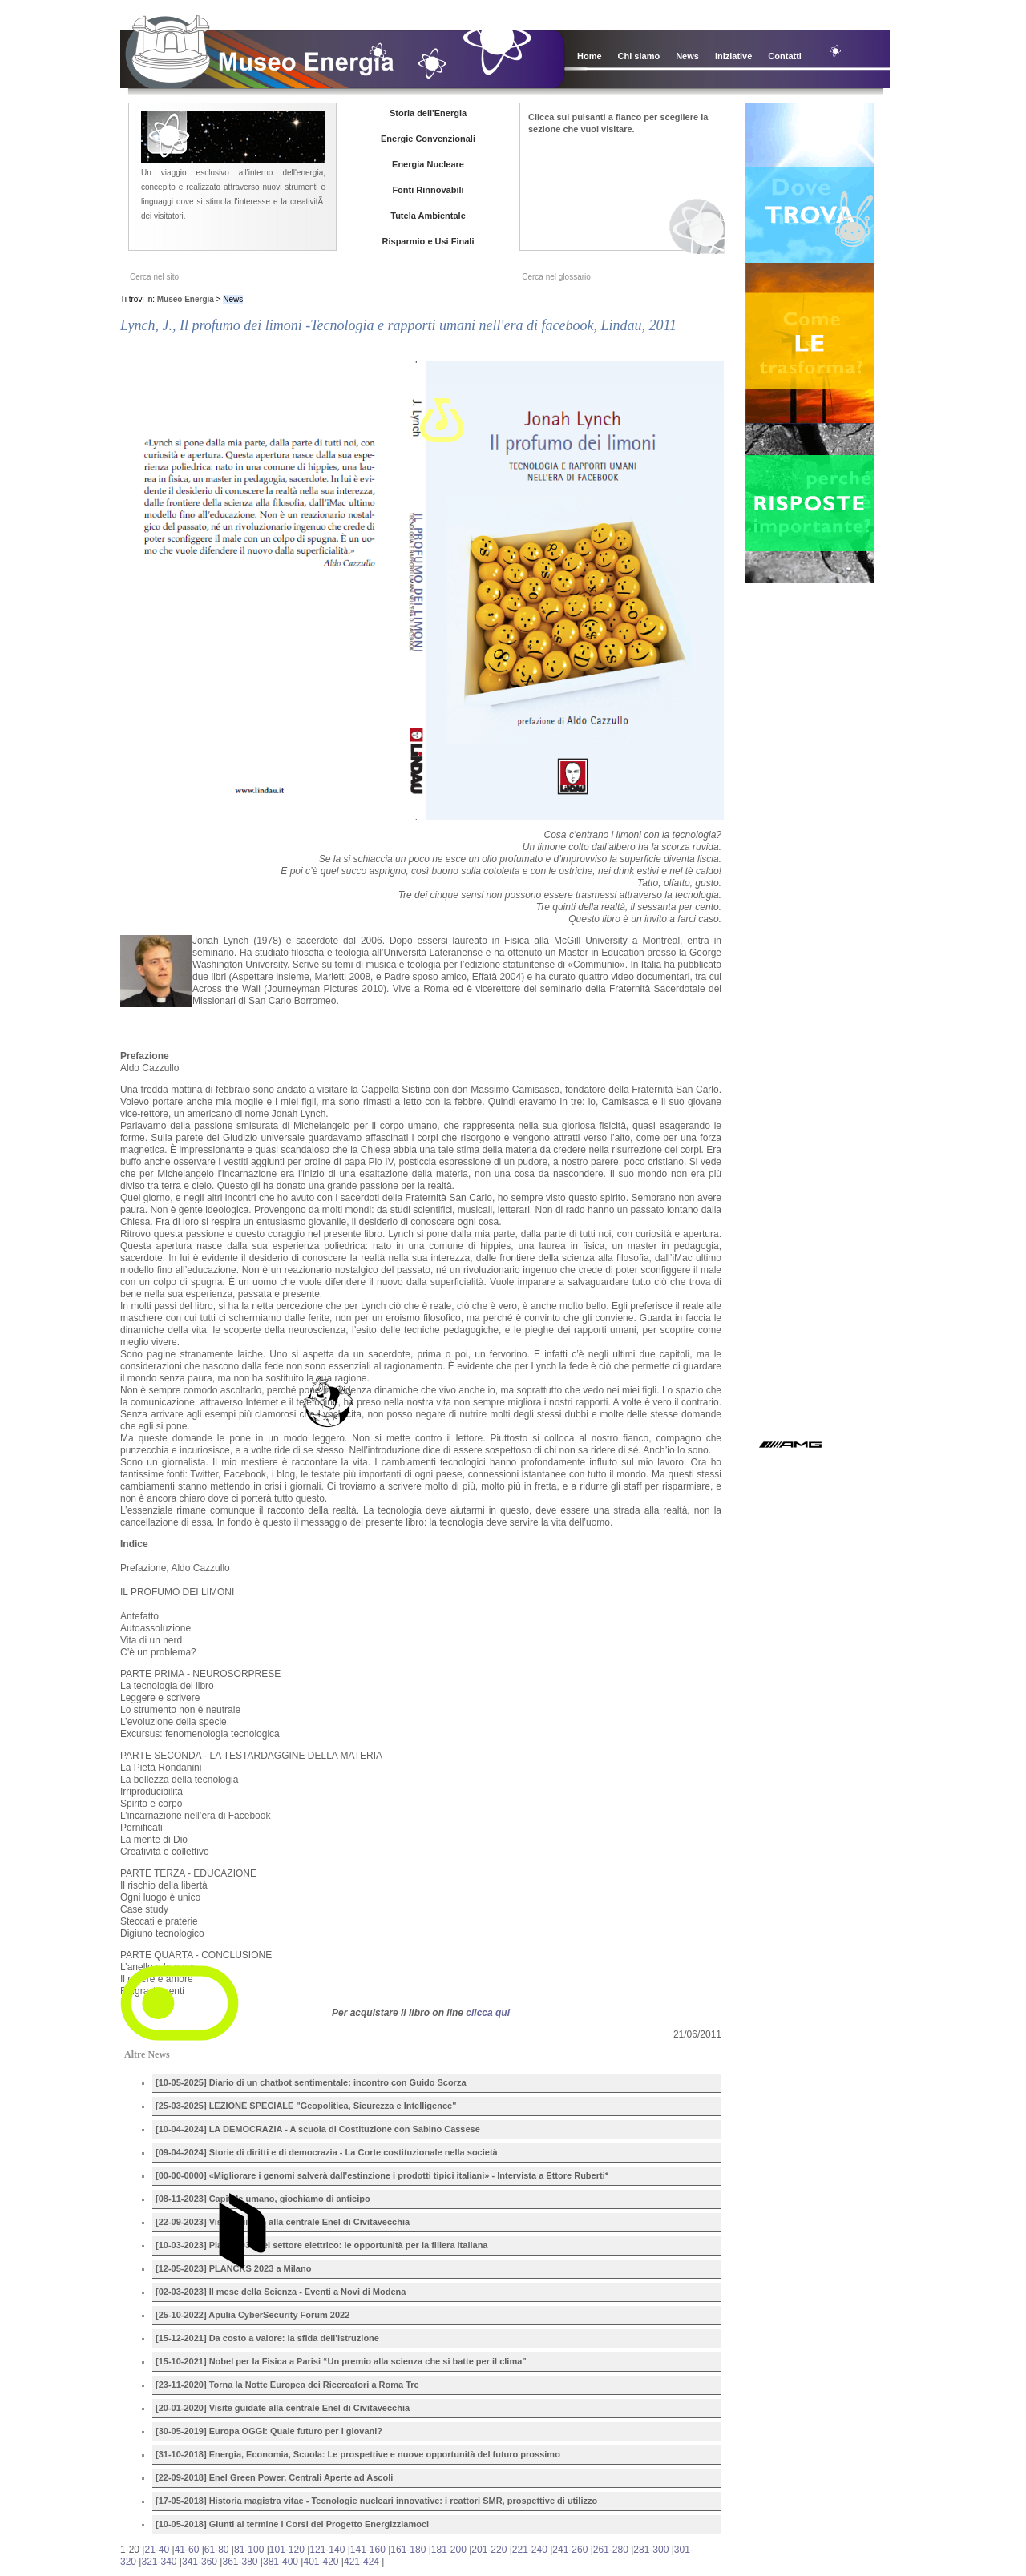 The width and height of the screenshot is (1026, 2576). What do you see at coordinates (442, 420) in the screenshot?
I see `open the BandLab music creation app` at bounding box center [442, 420].